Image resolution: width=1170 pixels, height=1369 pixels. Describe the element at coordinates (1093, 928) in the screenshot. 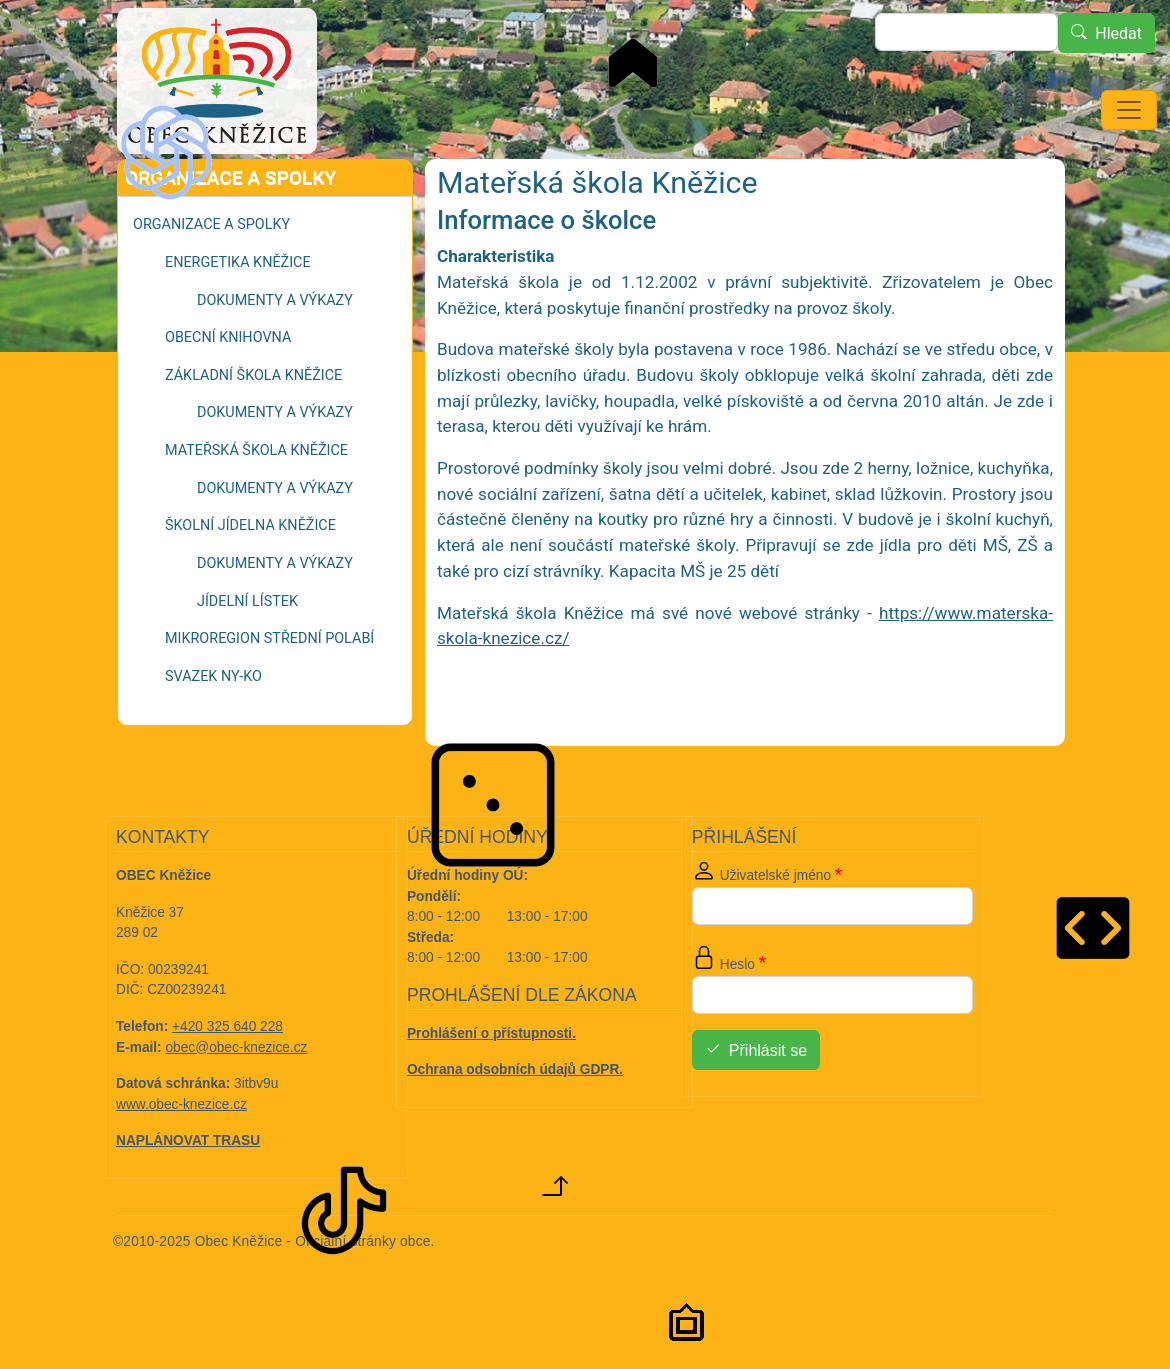

I see `view or edit source code` at that location.